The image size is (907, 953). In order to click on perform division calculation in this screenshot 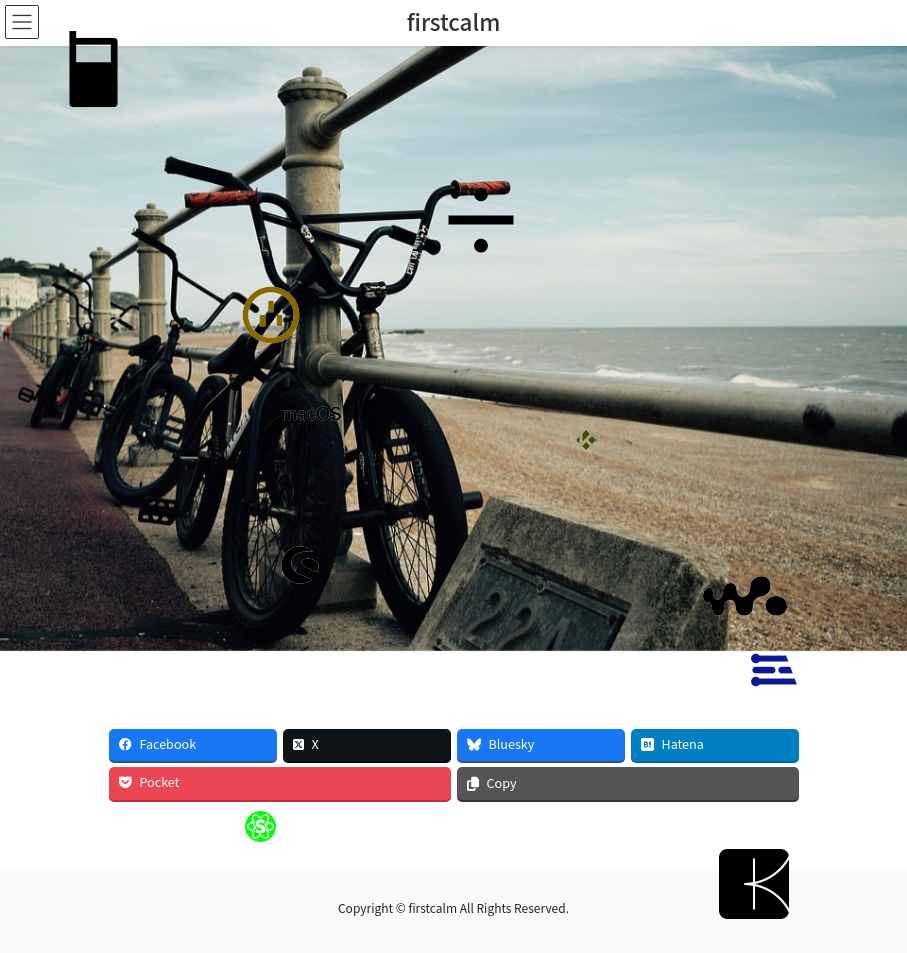, I will do `click(481, 220)`.